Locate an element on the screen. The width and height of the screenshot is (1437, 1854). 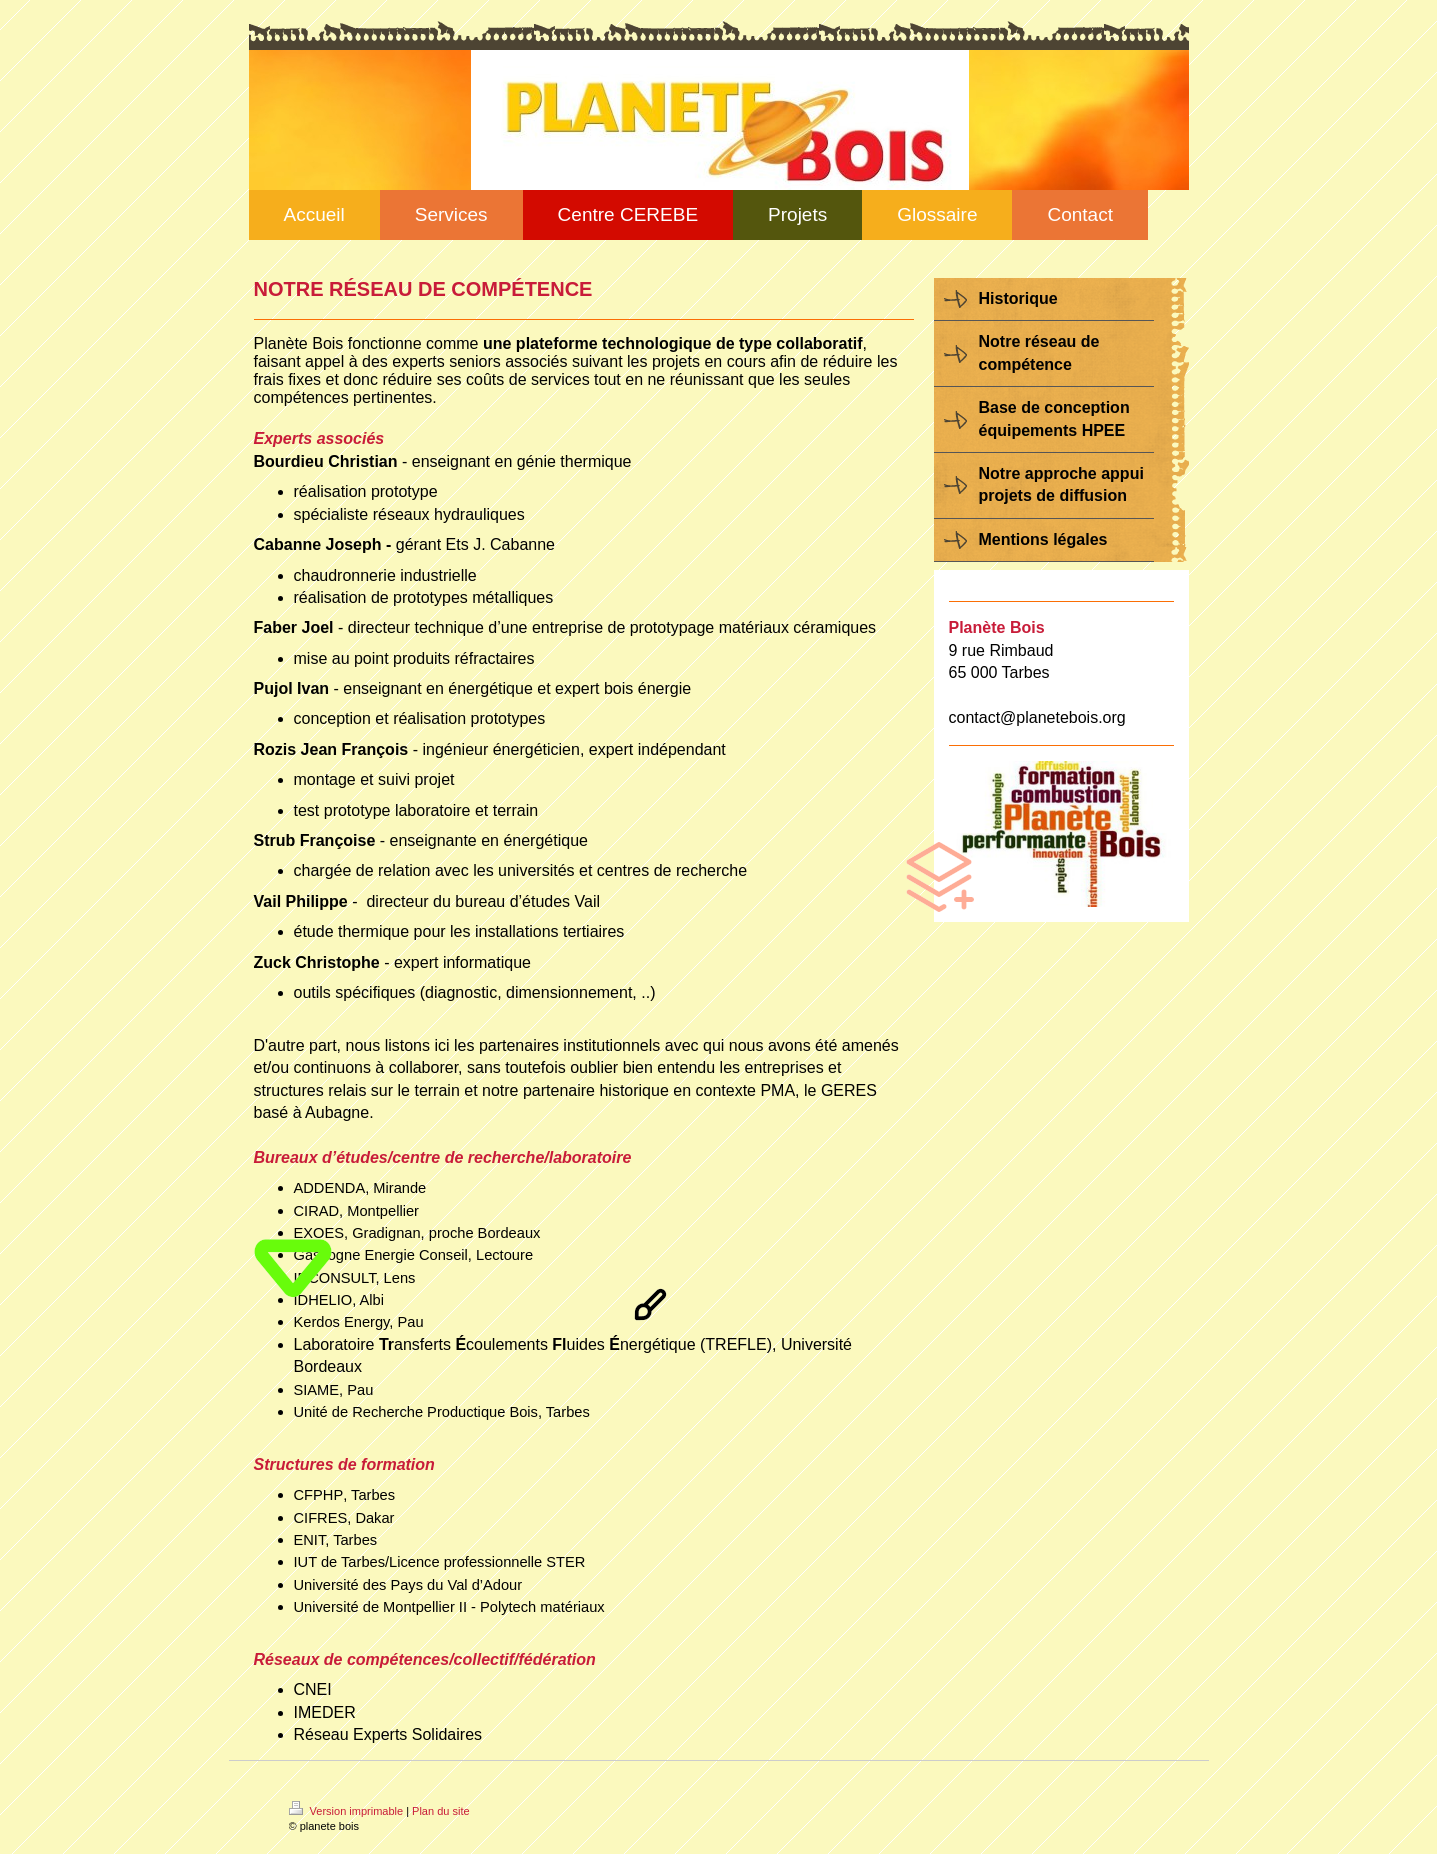
expand dropdown menu is located at coordinates (293, 1265).